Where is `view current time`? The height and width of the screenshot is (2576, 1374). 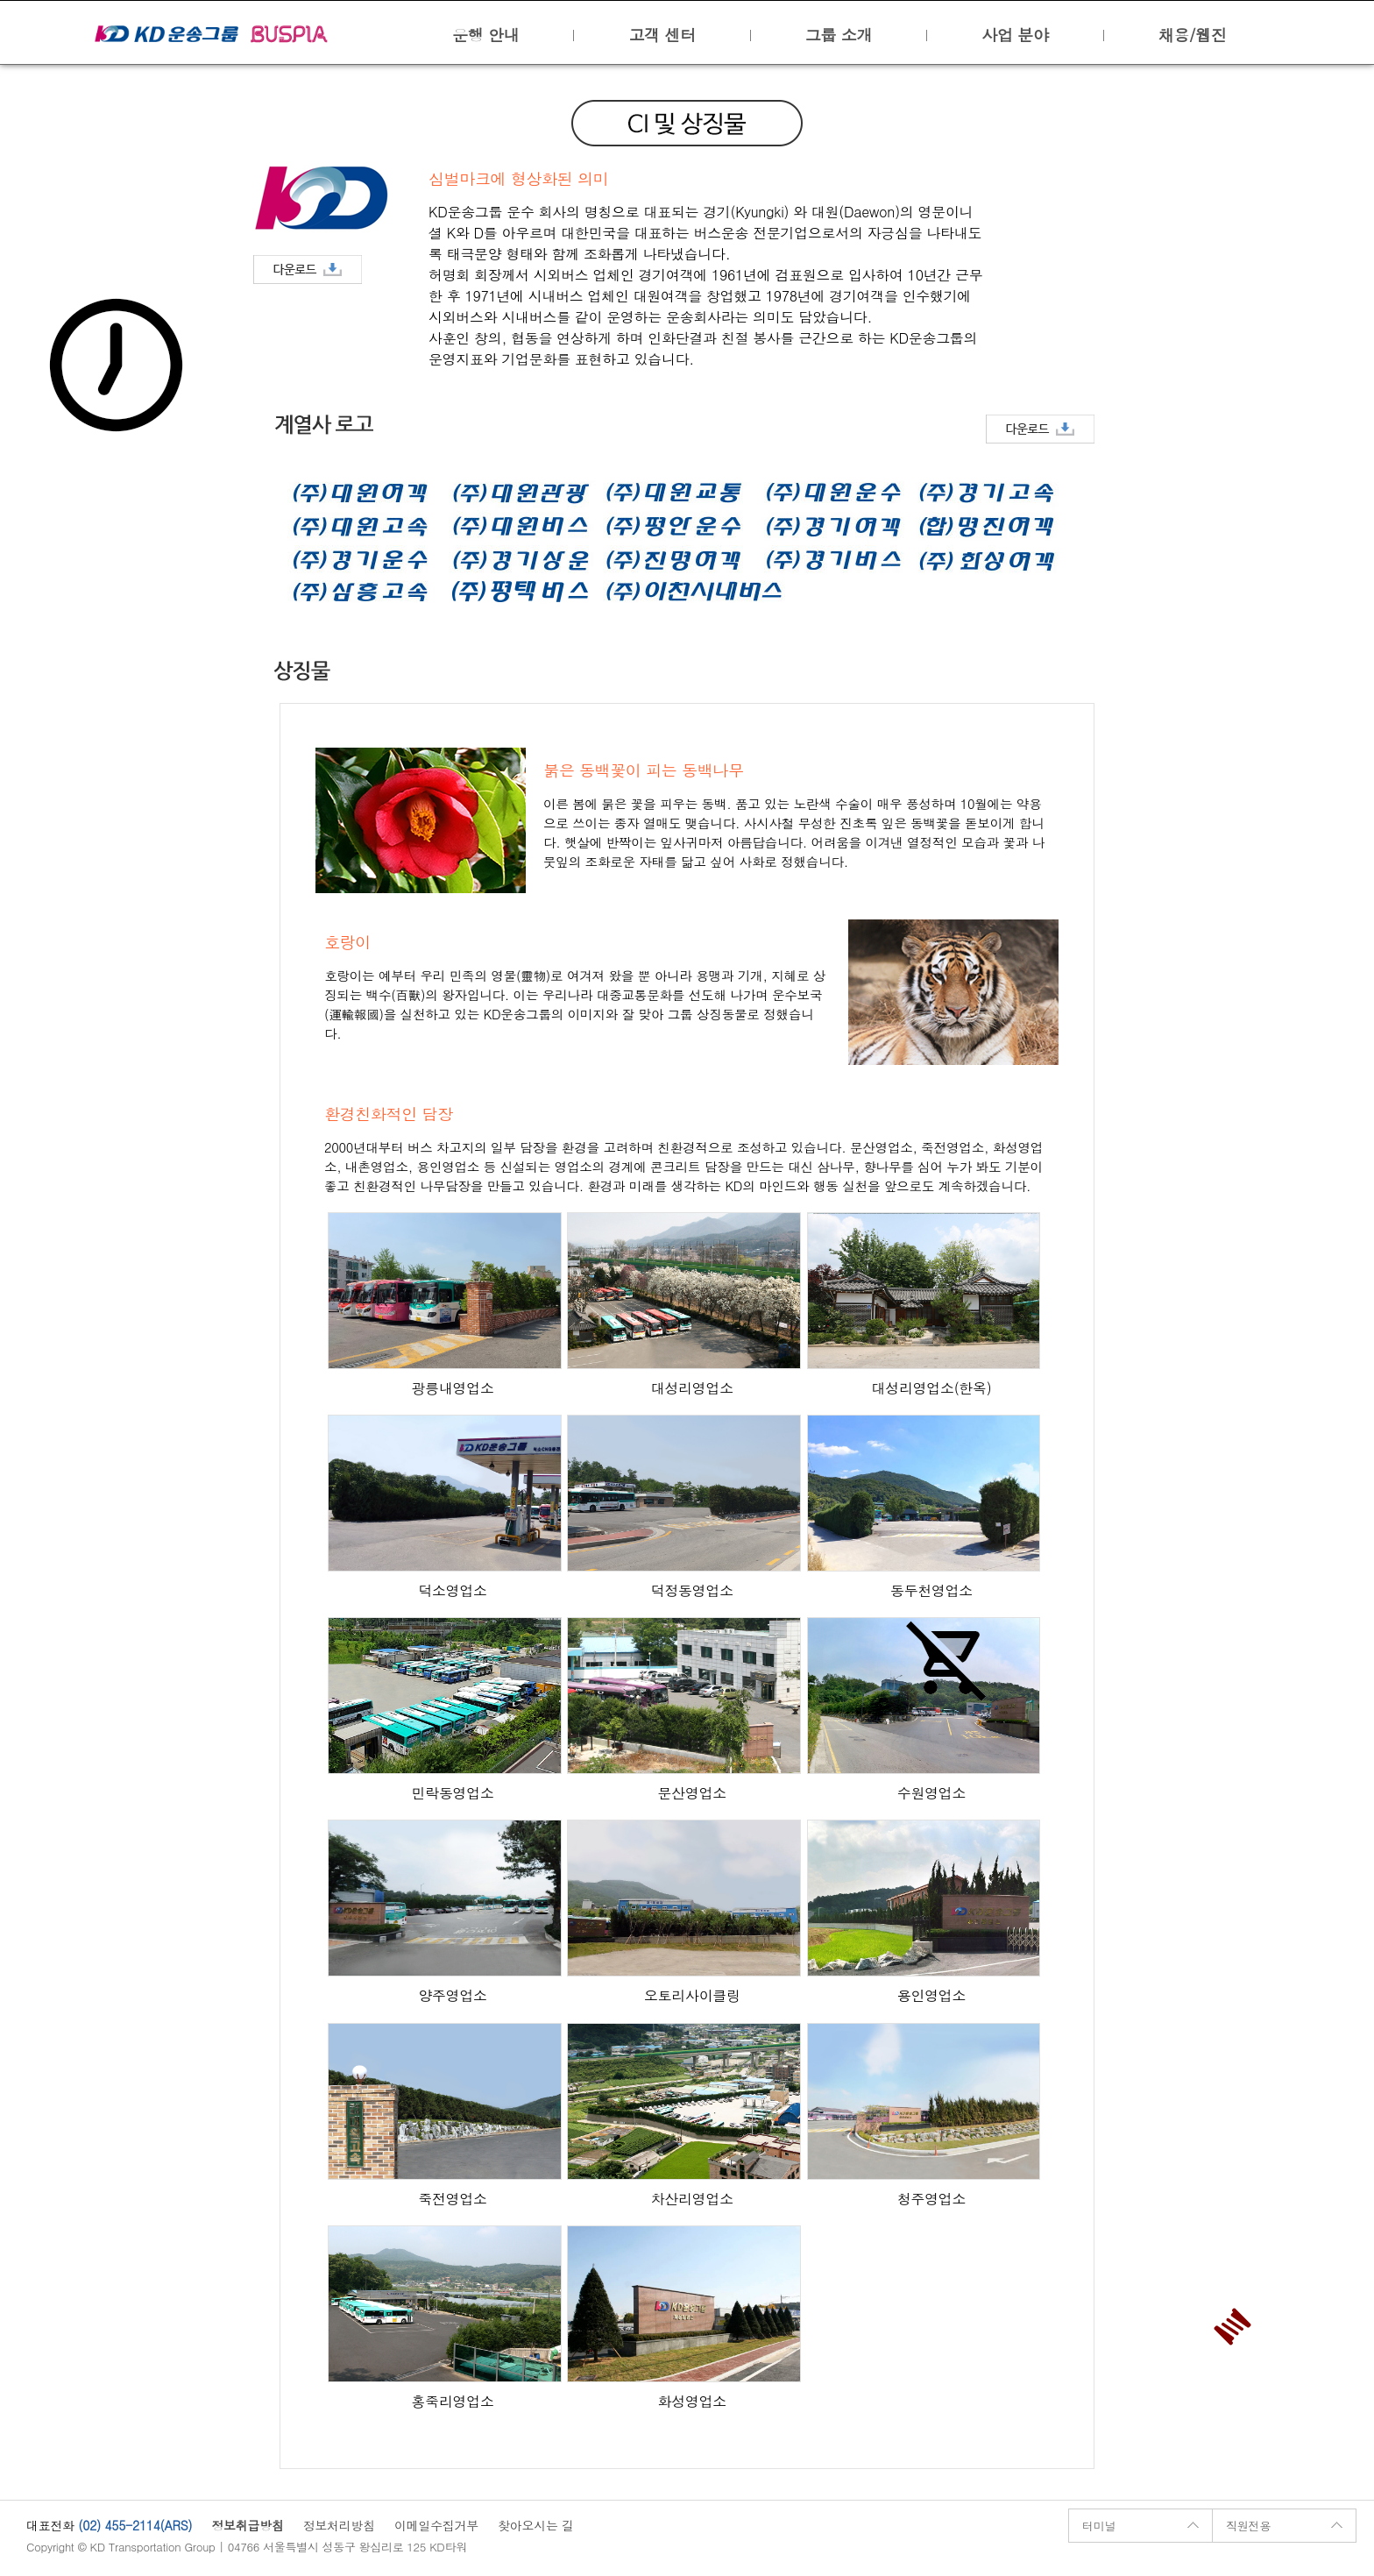 view current time is located at coordinates (116, 365).